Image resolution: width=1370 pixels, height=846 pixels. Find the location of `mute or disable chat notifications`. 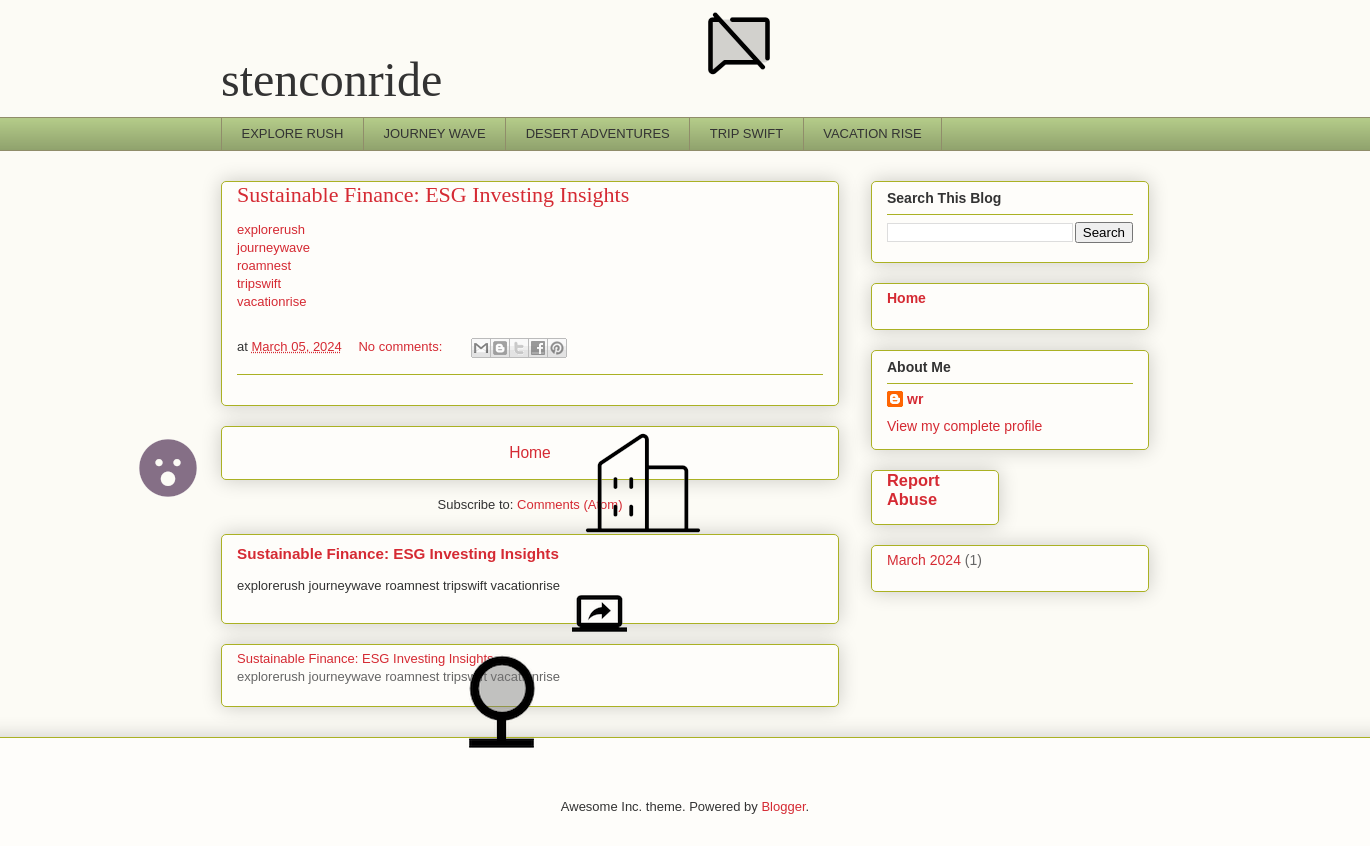

mute or disable chat notifications is located at coordinates (739, 41).